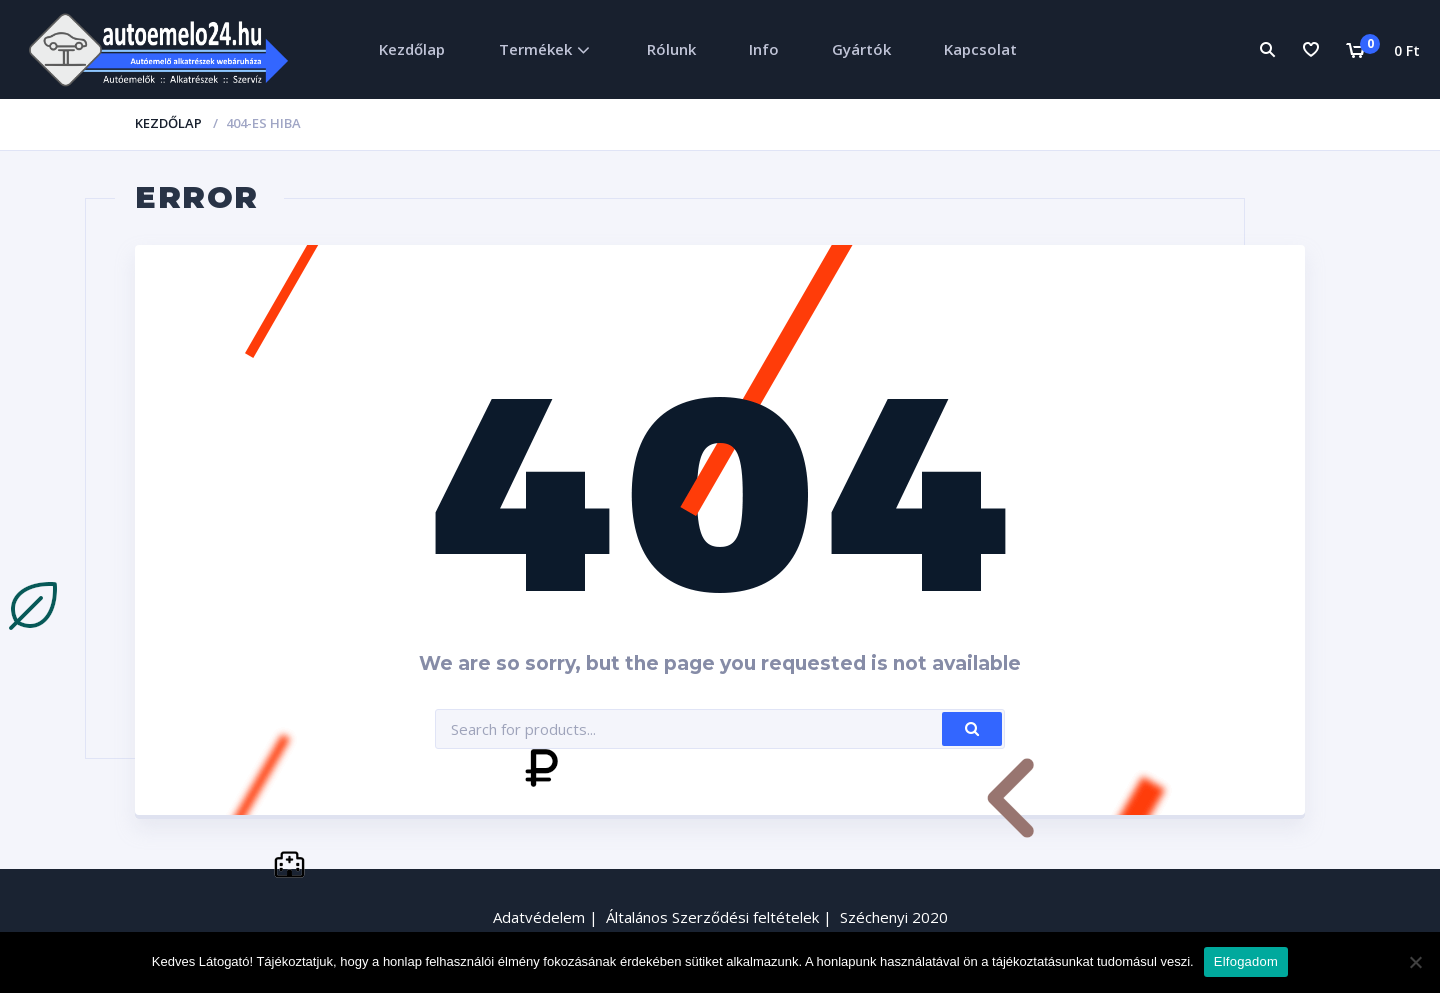 This screenshot has height=993, width=1440. What do you see at coordinates (289, 864) in the screenshot?
I see `find nearby hospitals or medical facilities` at bounding box center [289, 864].